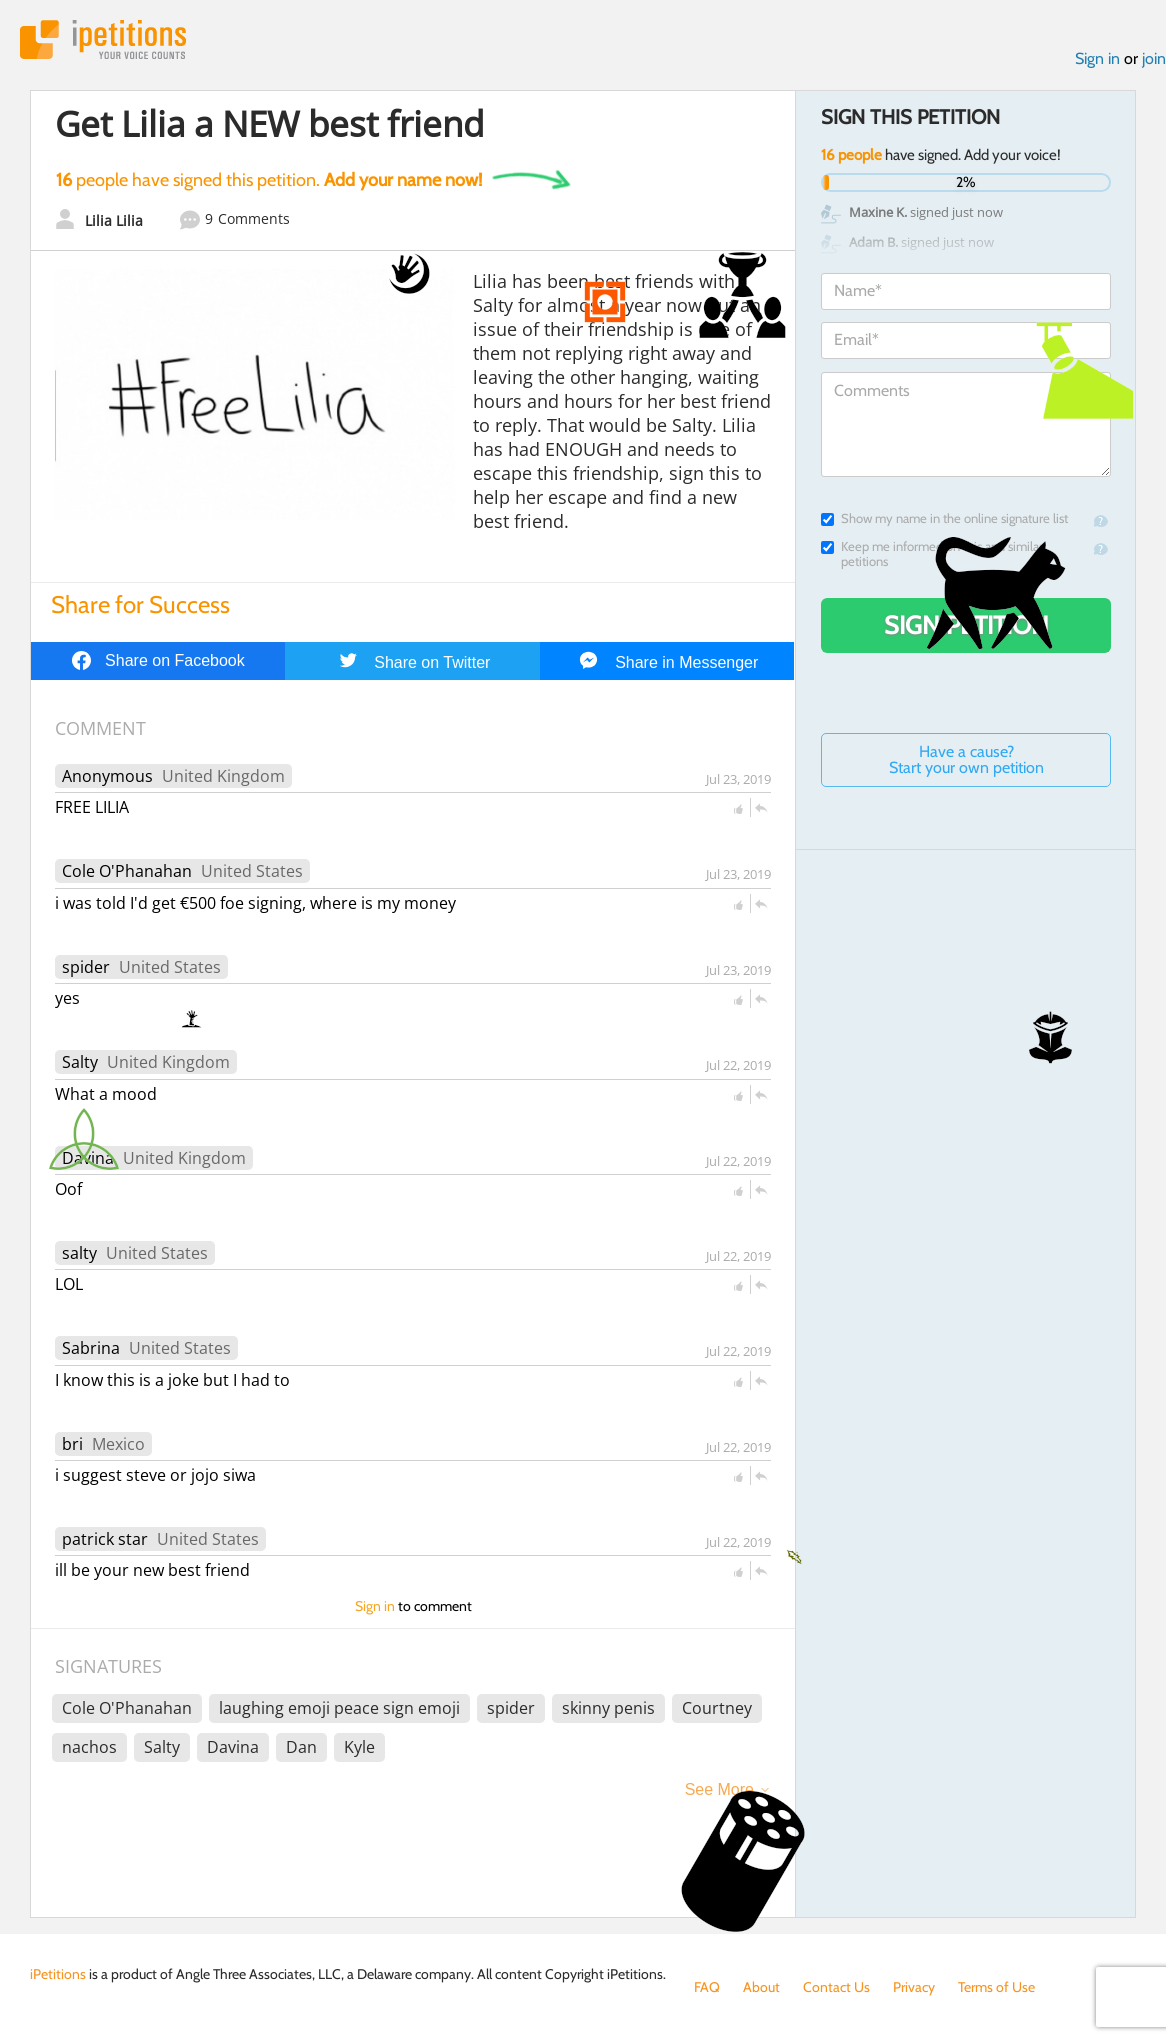  What do you see at coordinates (191, 1017) in the screenshot?
I see `activate necromancer ability` at bounding box center [191, 1017].